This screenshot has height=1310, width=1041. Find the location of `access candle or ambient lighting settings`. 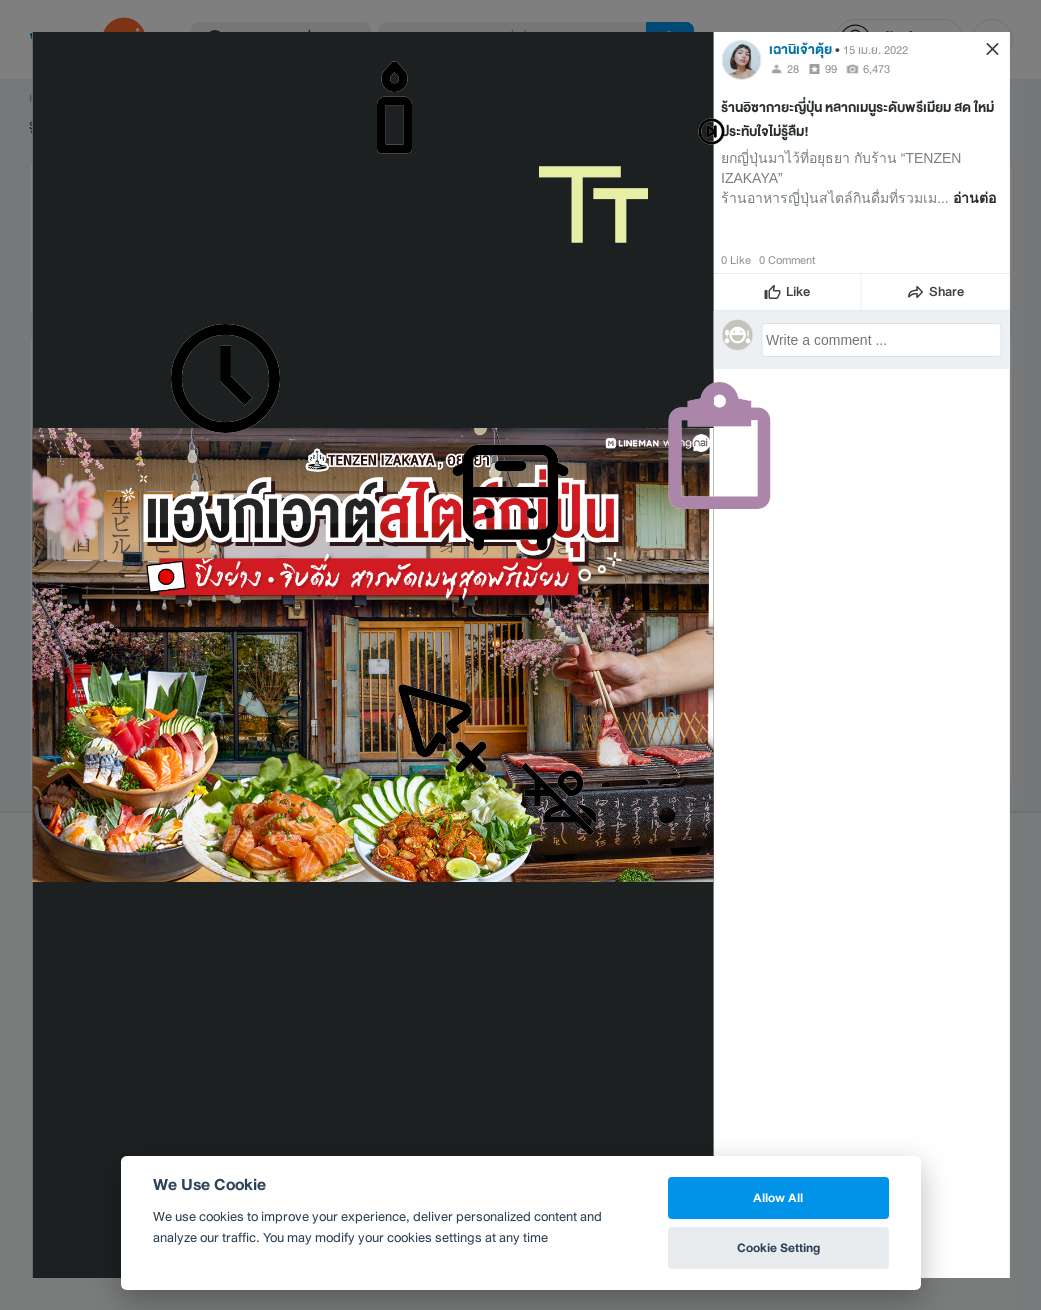

access candle or ambient lighting settings is located at coordinates (394, 109).